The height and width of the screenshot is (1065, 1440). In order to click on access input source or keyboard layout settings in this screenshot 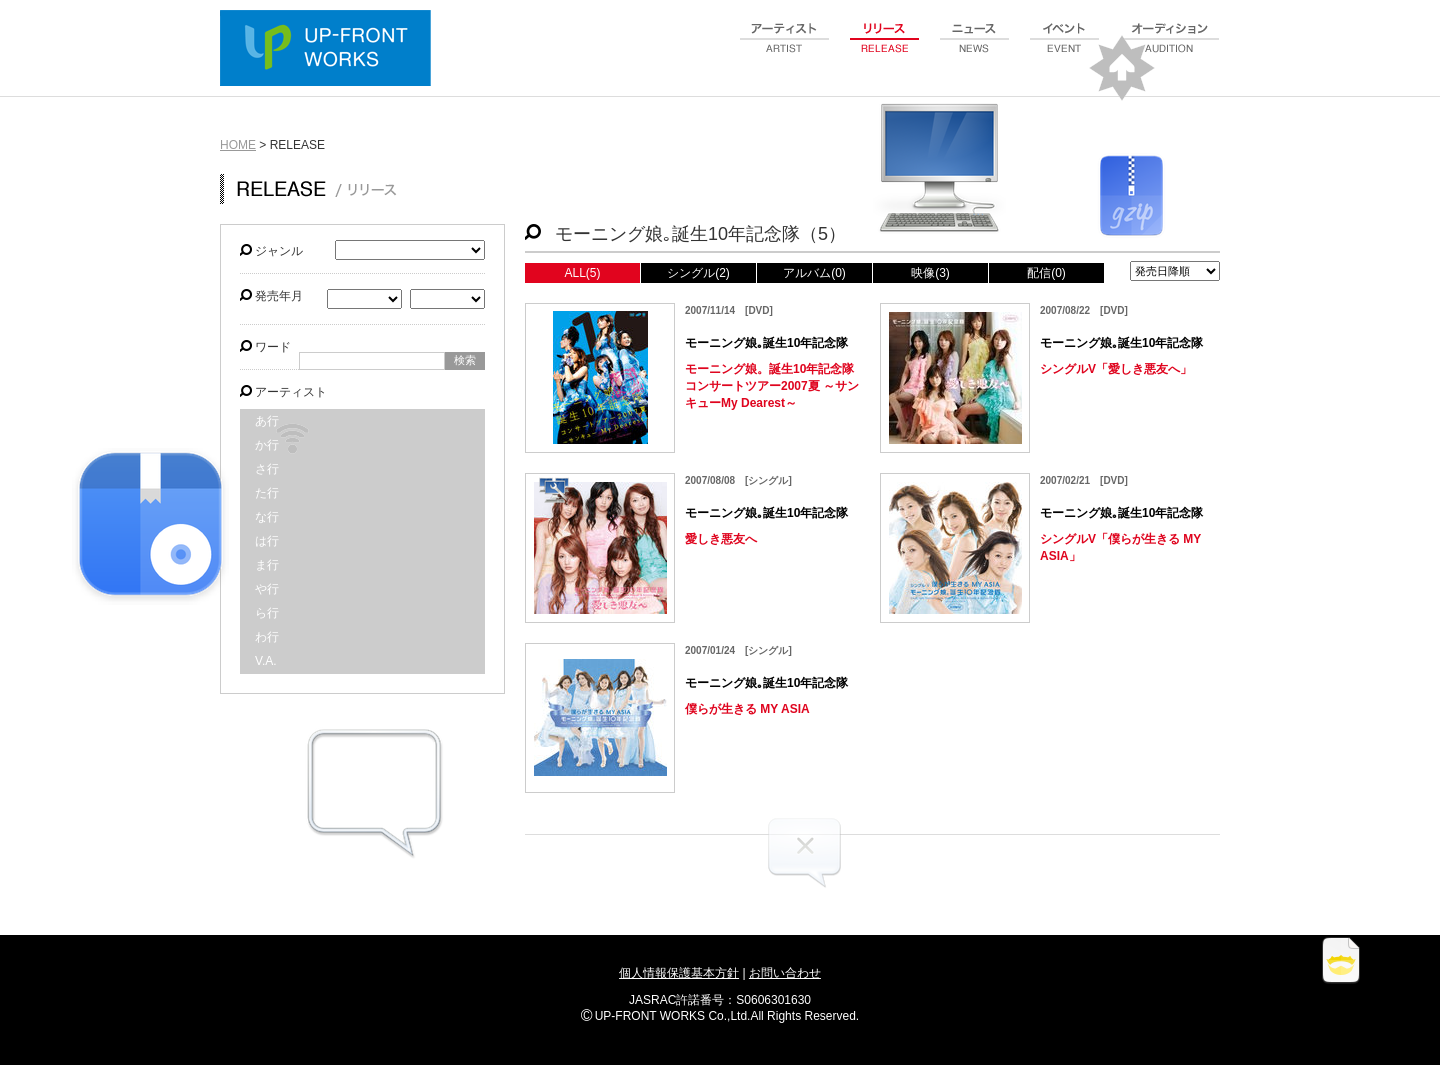, I will do `click(150, 526)`.